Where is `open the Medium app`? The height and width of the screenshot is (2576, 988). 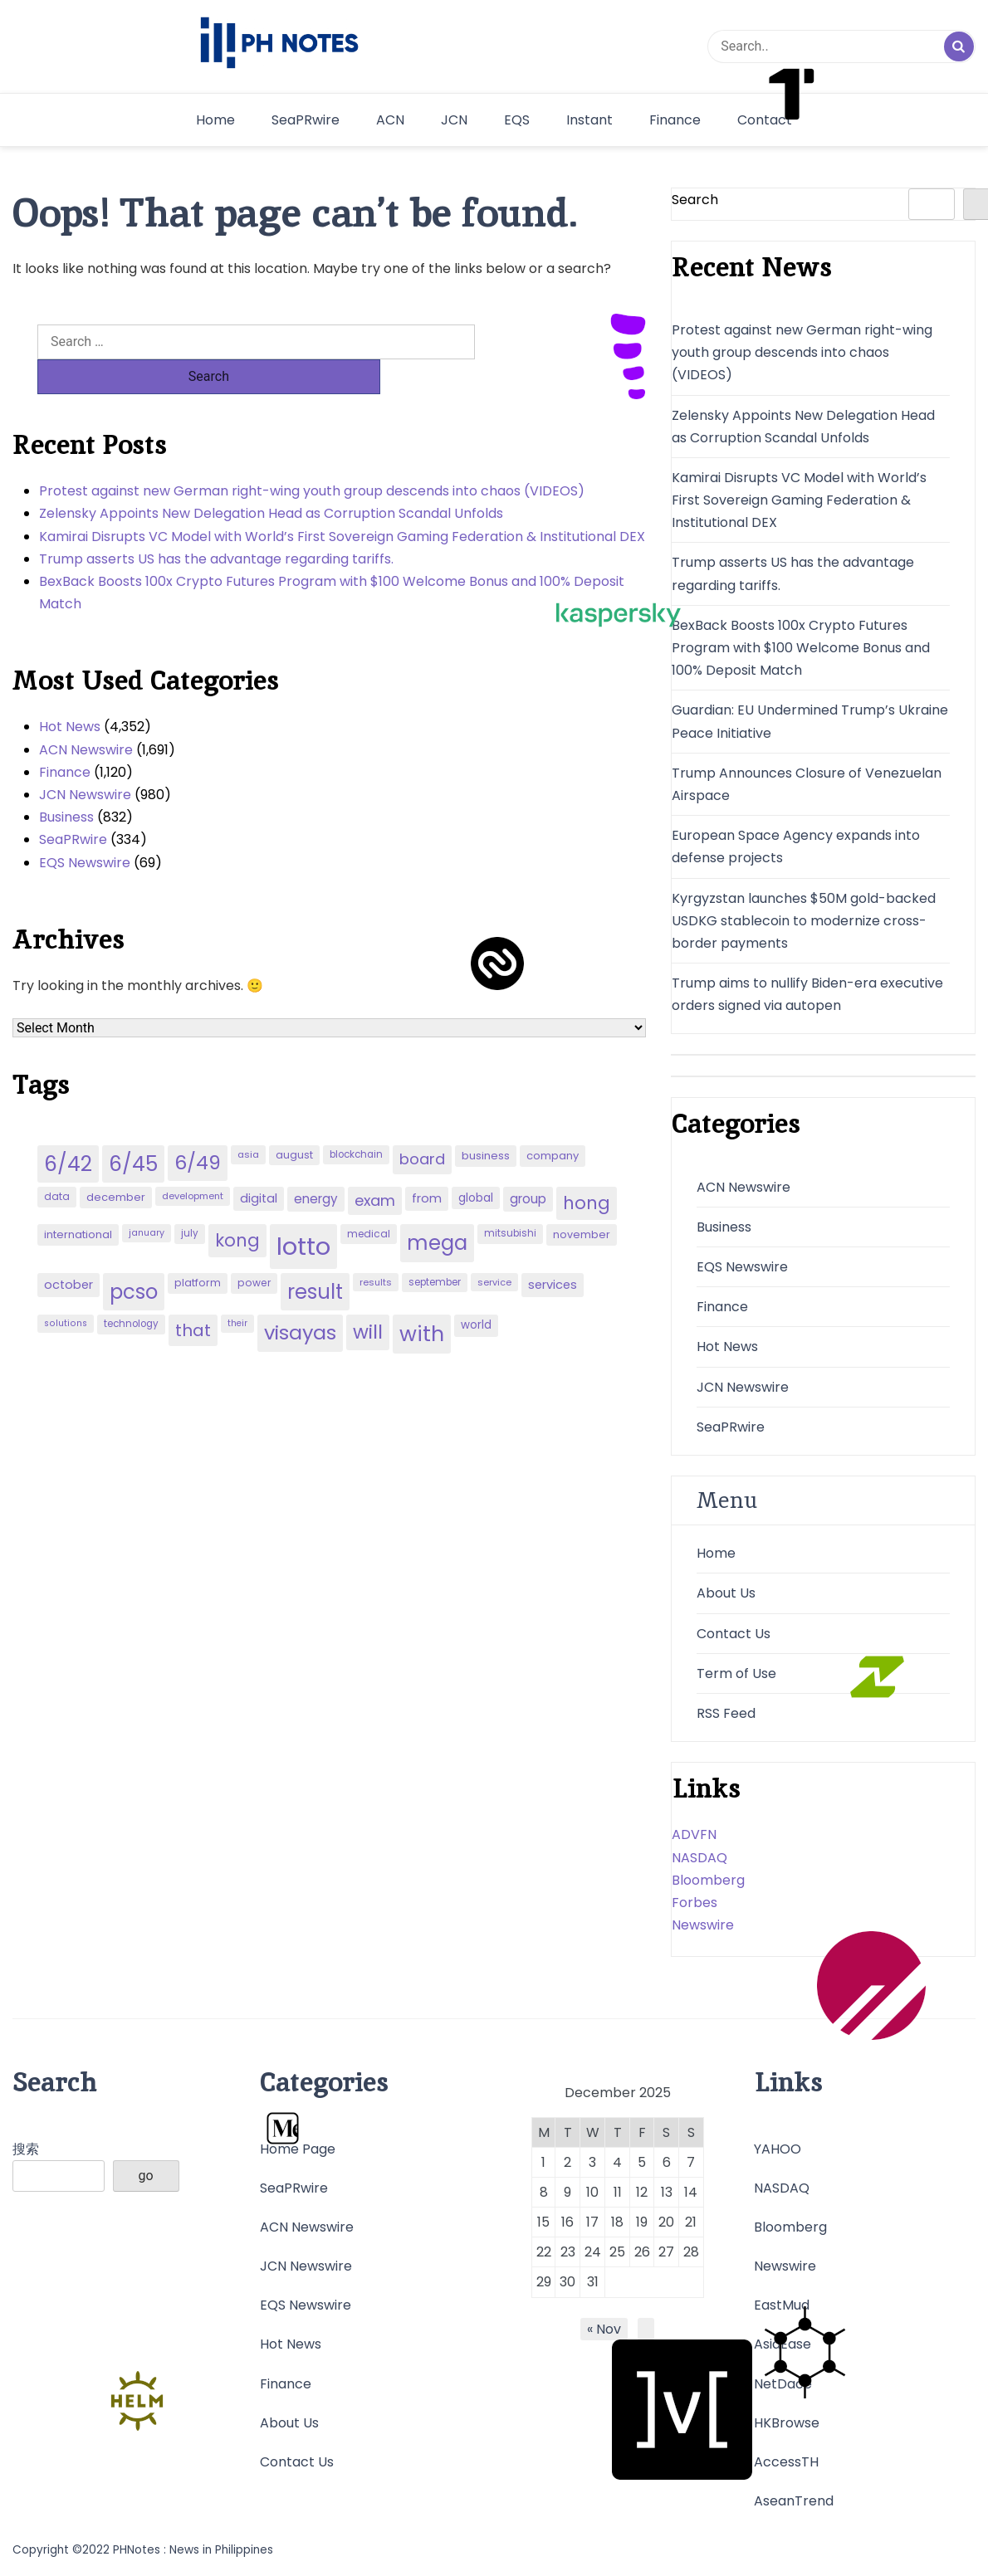 open the Medium app is located at coordinates (282, 2128).